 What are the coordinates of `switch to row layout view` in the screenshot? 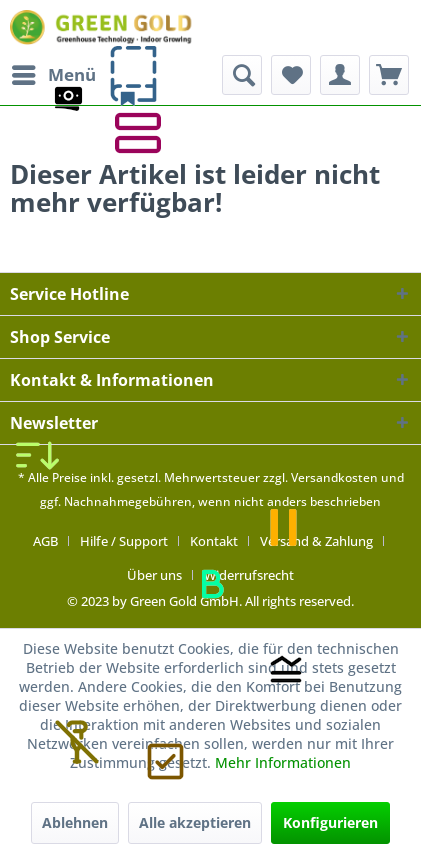 It's located at (138, 133).